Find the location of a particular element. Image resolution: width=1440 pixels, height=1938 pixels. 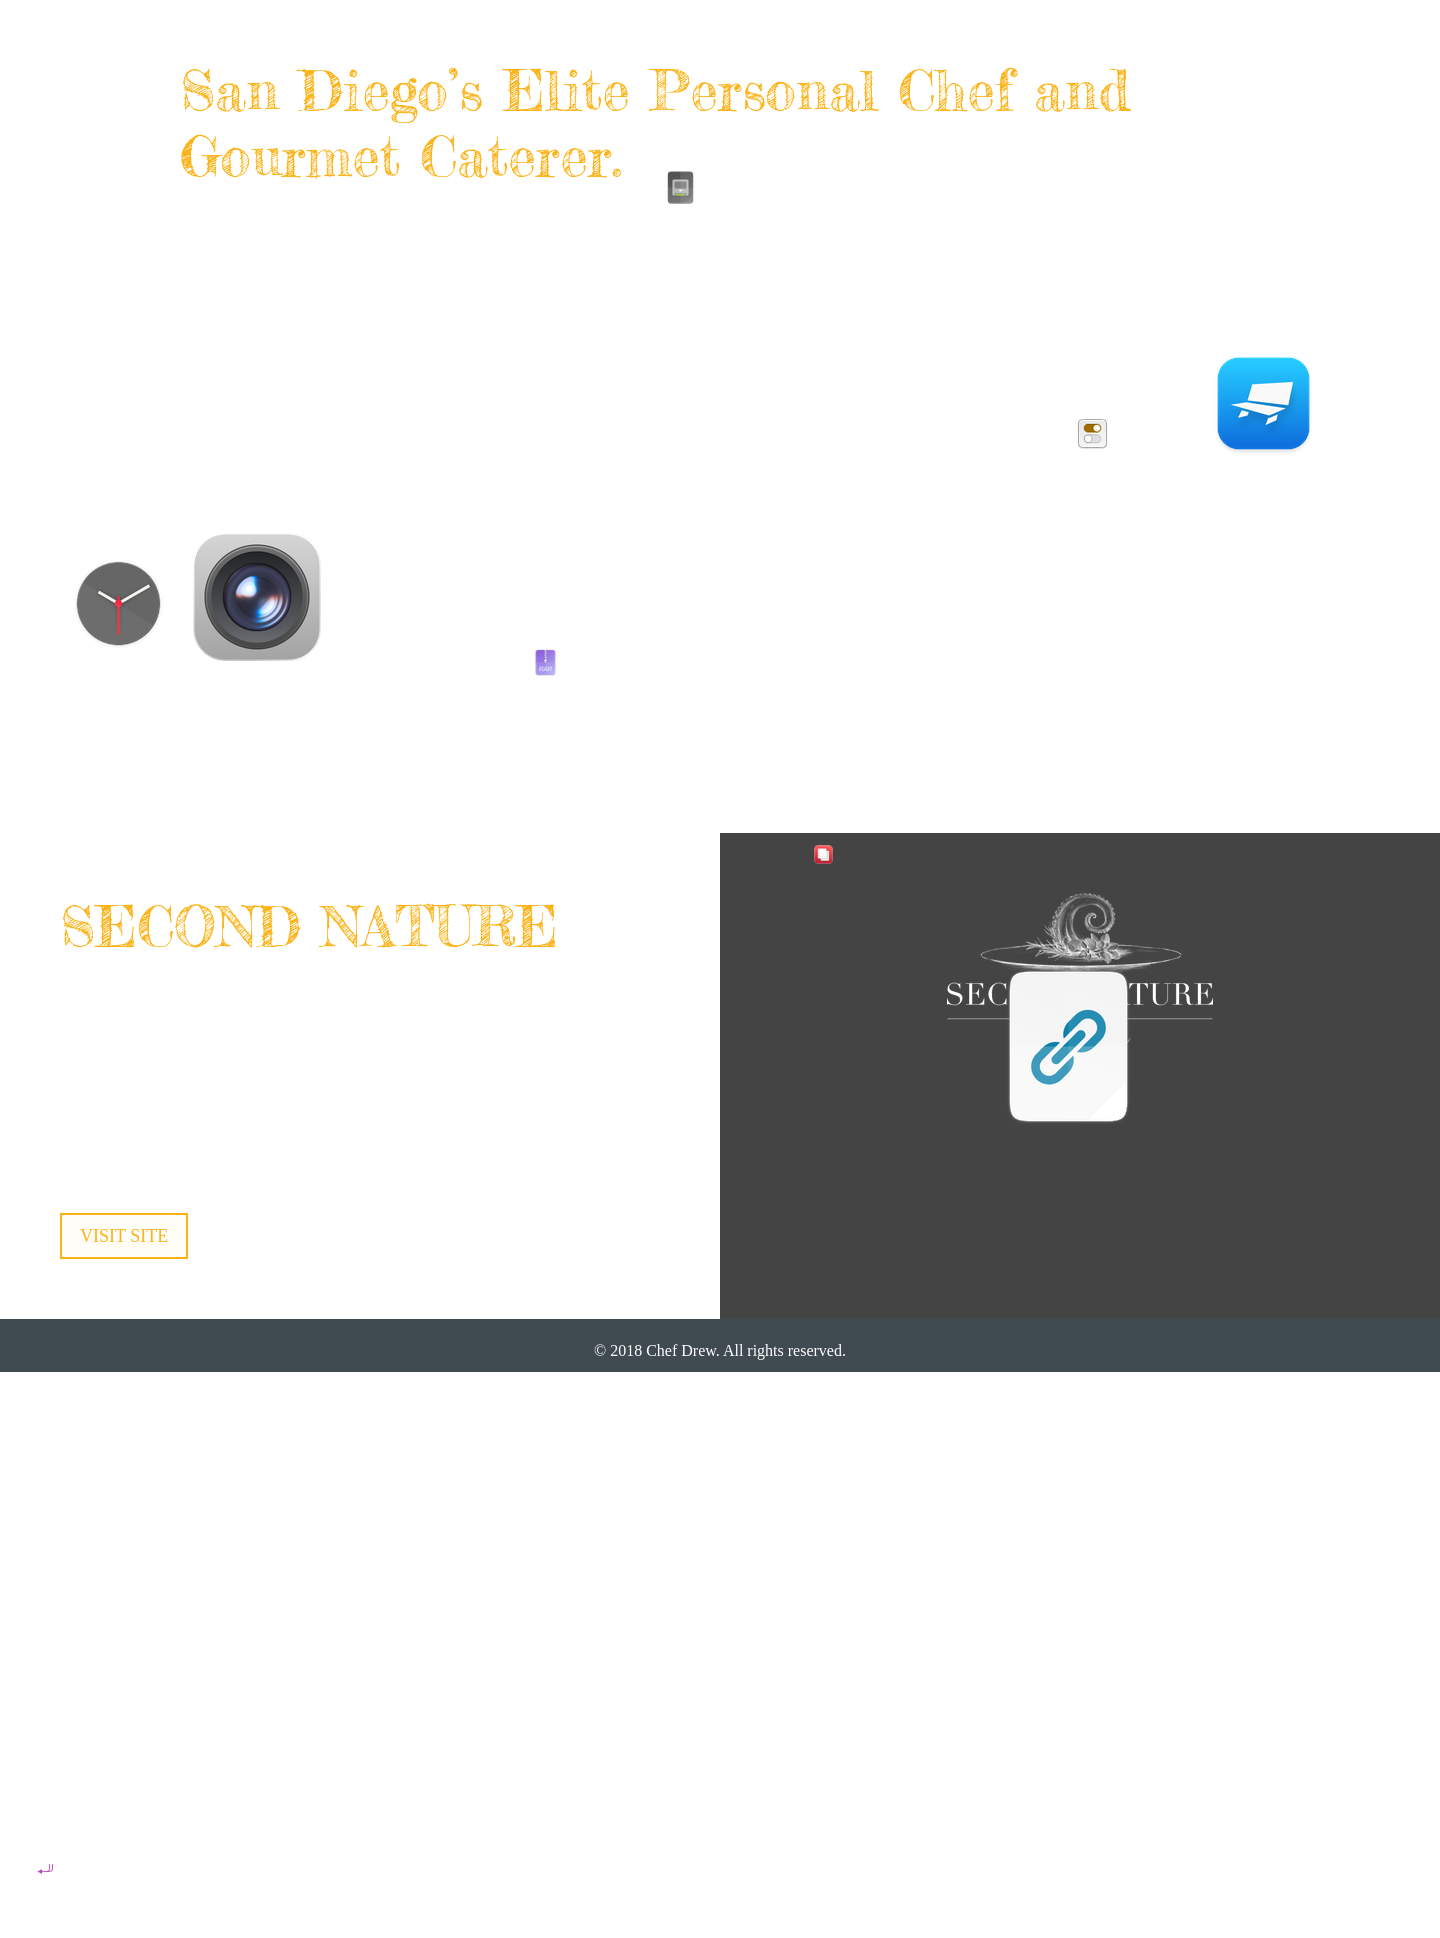

open the clock app is located at coordinates (118, 603).